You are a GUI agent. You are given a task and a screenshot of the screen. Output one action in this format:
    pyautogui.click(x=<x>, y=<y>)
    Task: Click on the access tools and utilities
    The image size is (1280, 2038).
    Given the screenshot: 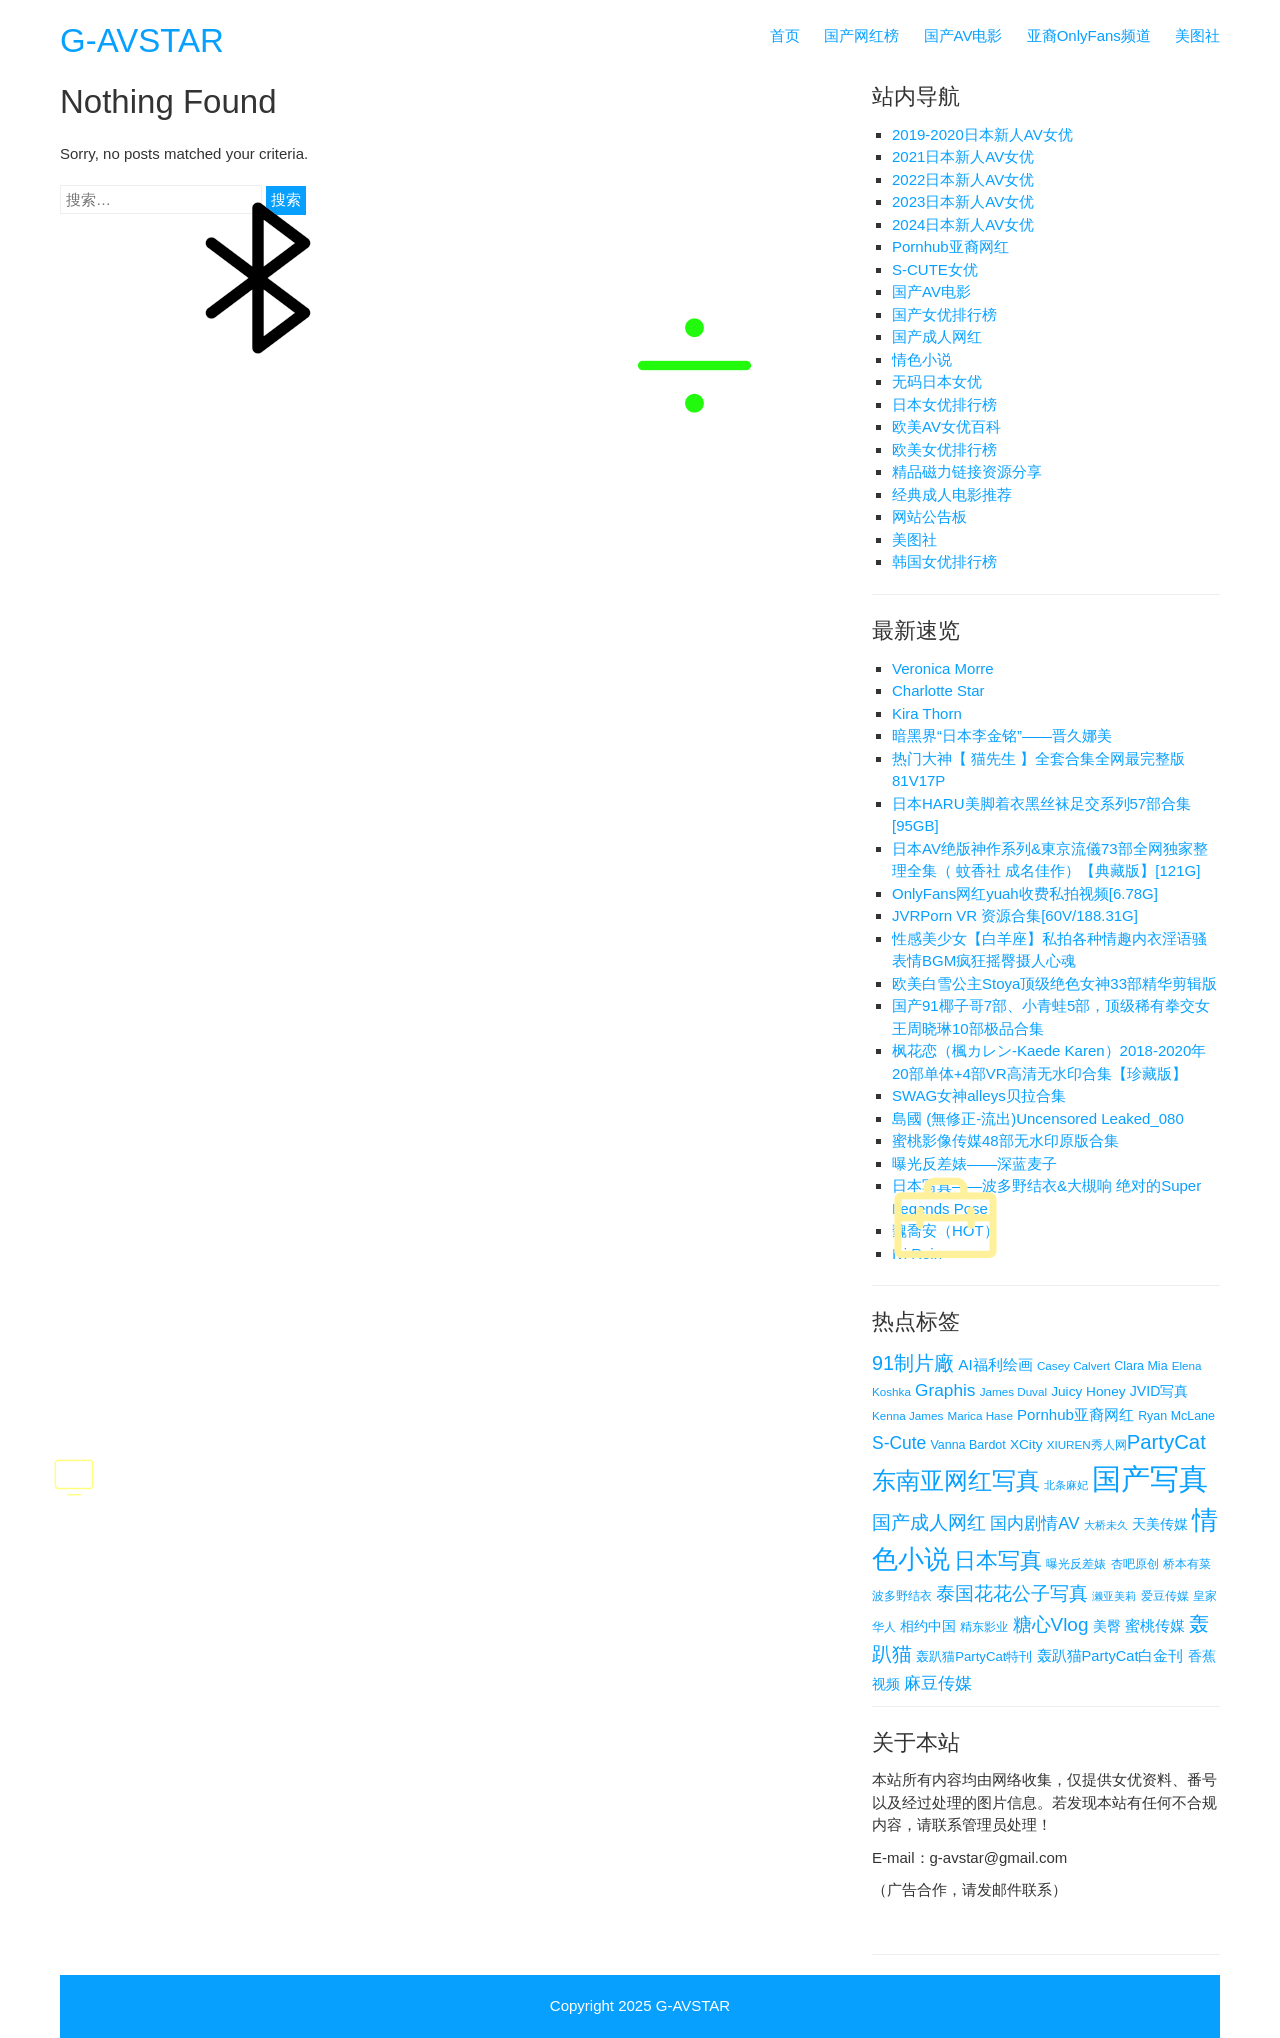 What is the action you would take?
    pyautogui.click(x=945, y=1221)
    